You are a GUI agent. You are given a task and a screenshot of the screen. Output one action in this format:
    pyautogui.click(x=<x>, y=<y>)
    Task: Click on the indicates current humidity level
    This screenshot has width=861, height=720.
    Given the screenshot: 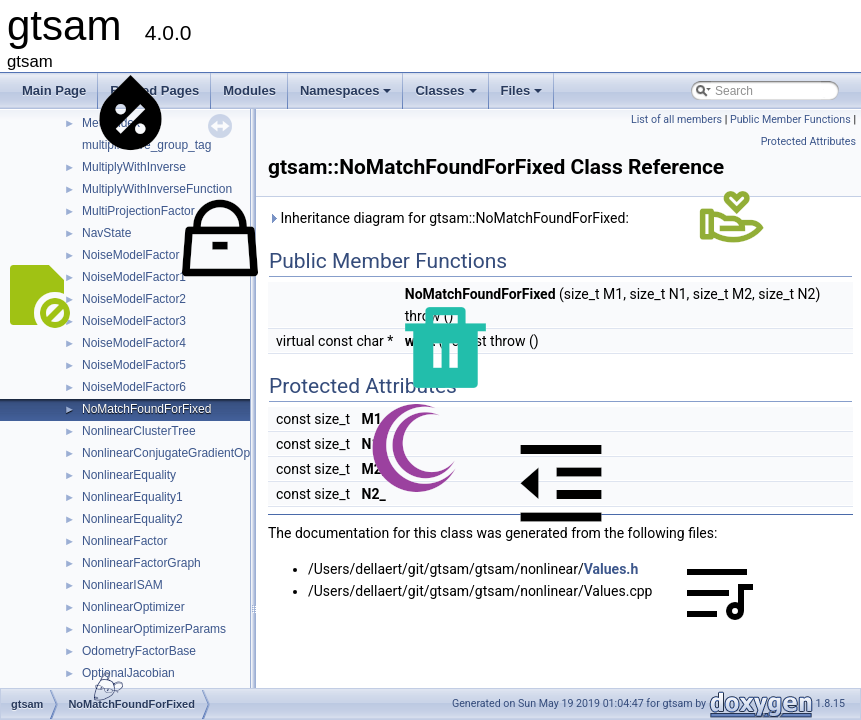 What is the action you would take?
    pyautogui.click(x=130, y=115)
    